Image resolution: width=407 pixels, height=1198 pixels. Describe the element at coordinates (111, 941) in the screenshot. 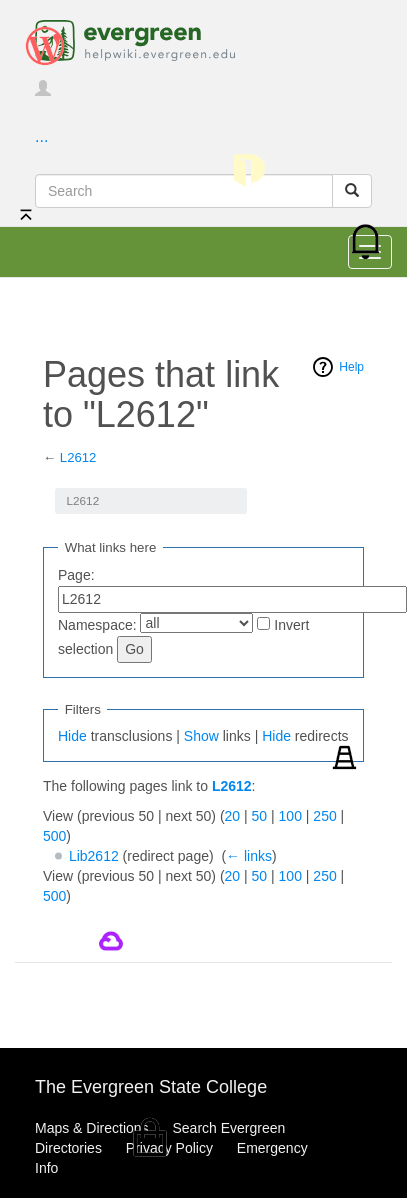

I see `access Google Cloud services` at that location.